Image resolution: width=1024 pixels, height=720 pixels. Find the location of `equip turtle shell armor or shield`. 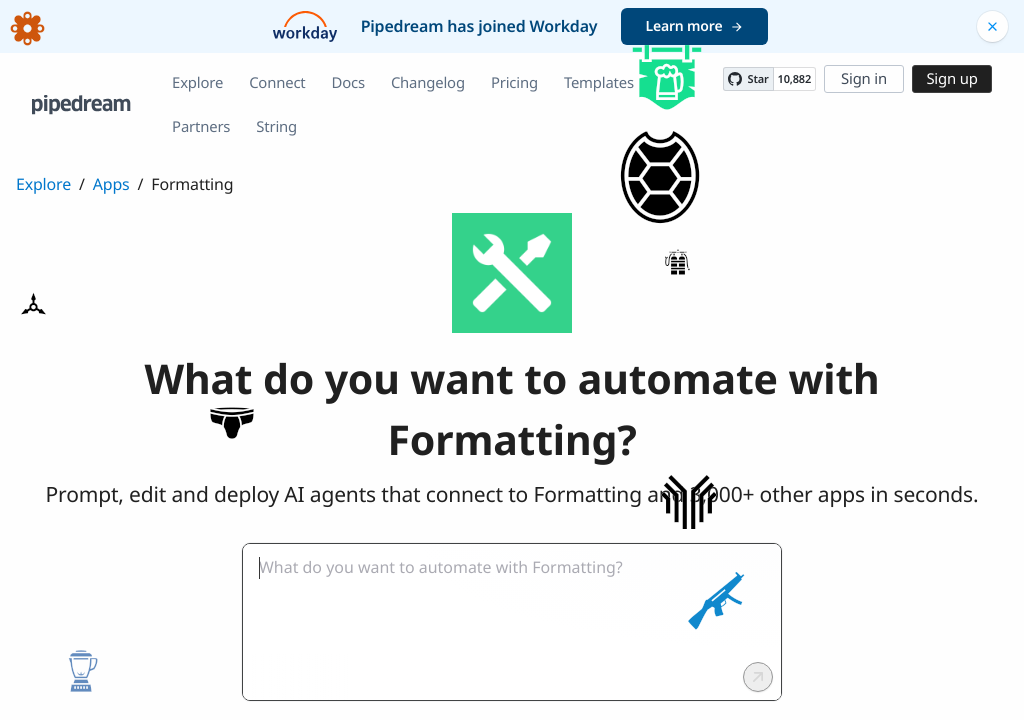

equip turtle shell armor or shield is located at coordinates (659, 177).